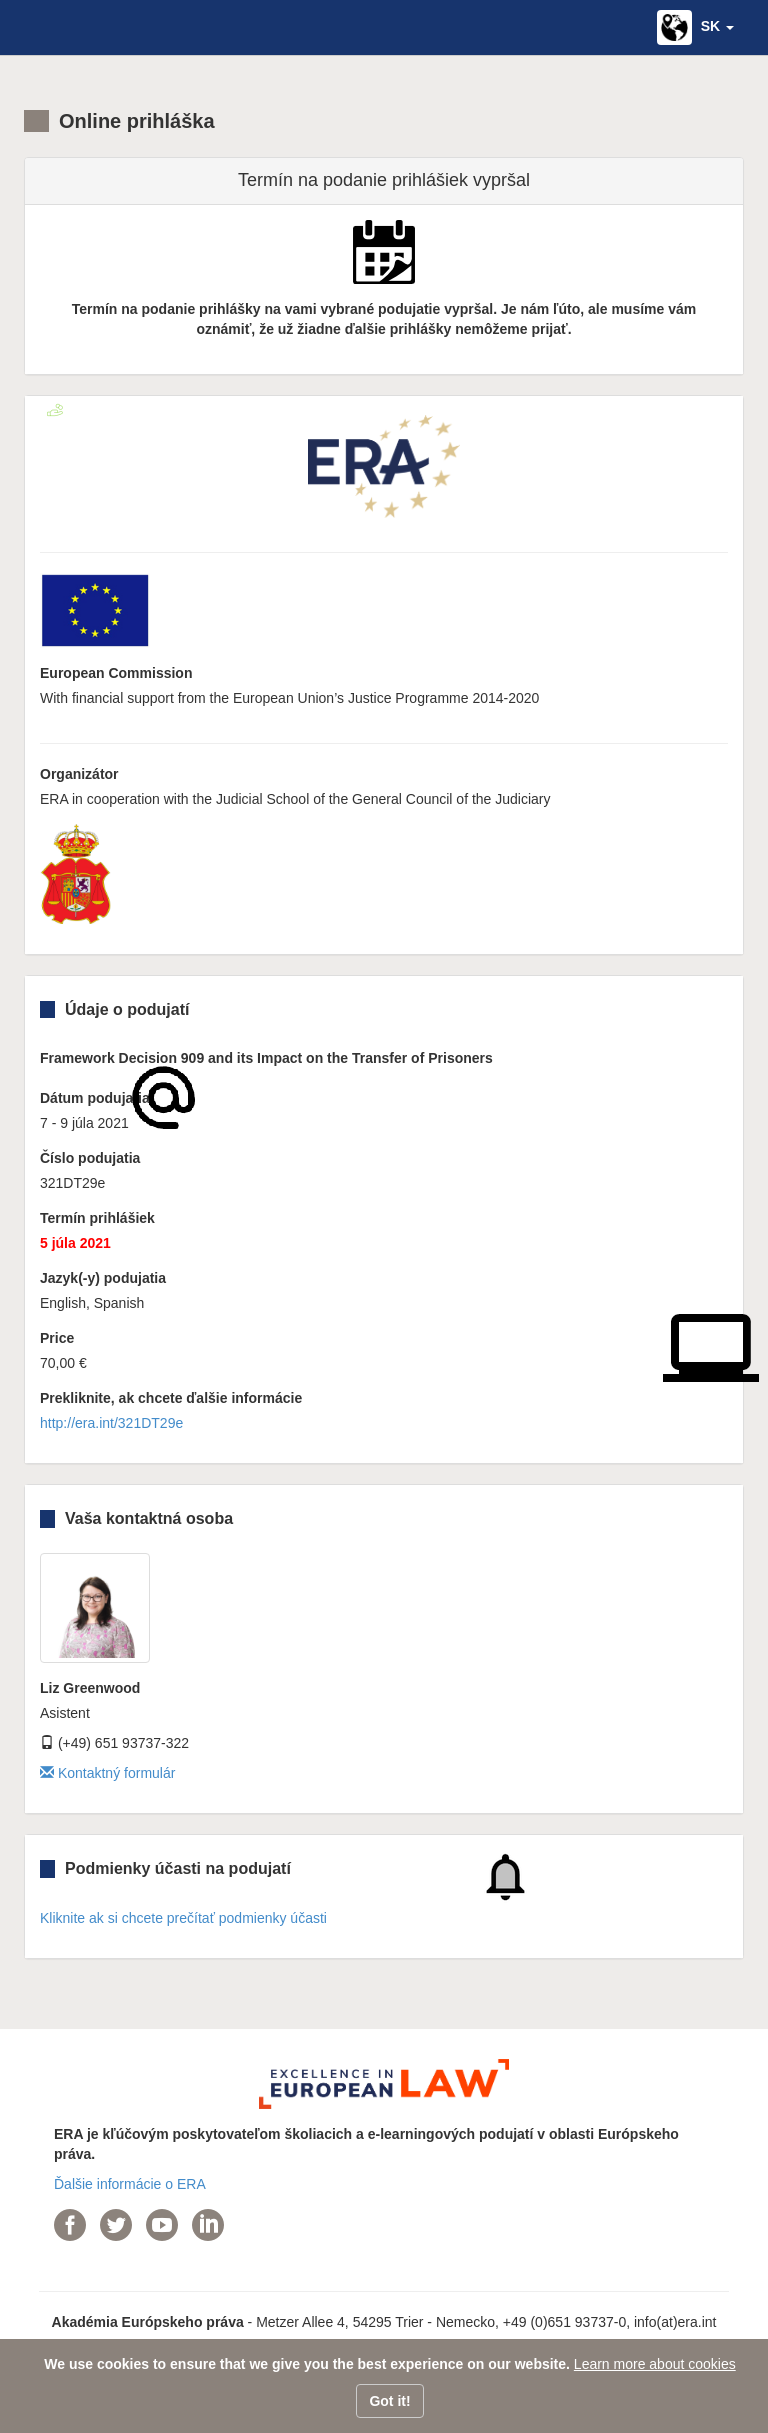 The width and height of the screenshot is (768, 2433). Describe the element at coordinates (505, 1876) in the screenshot. I see `view your notifications` at that location.